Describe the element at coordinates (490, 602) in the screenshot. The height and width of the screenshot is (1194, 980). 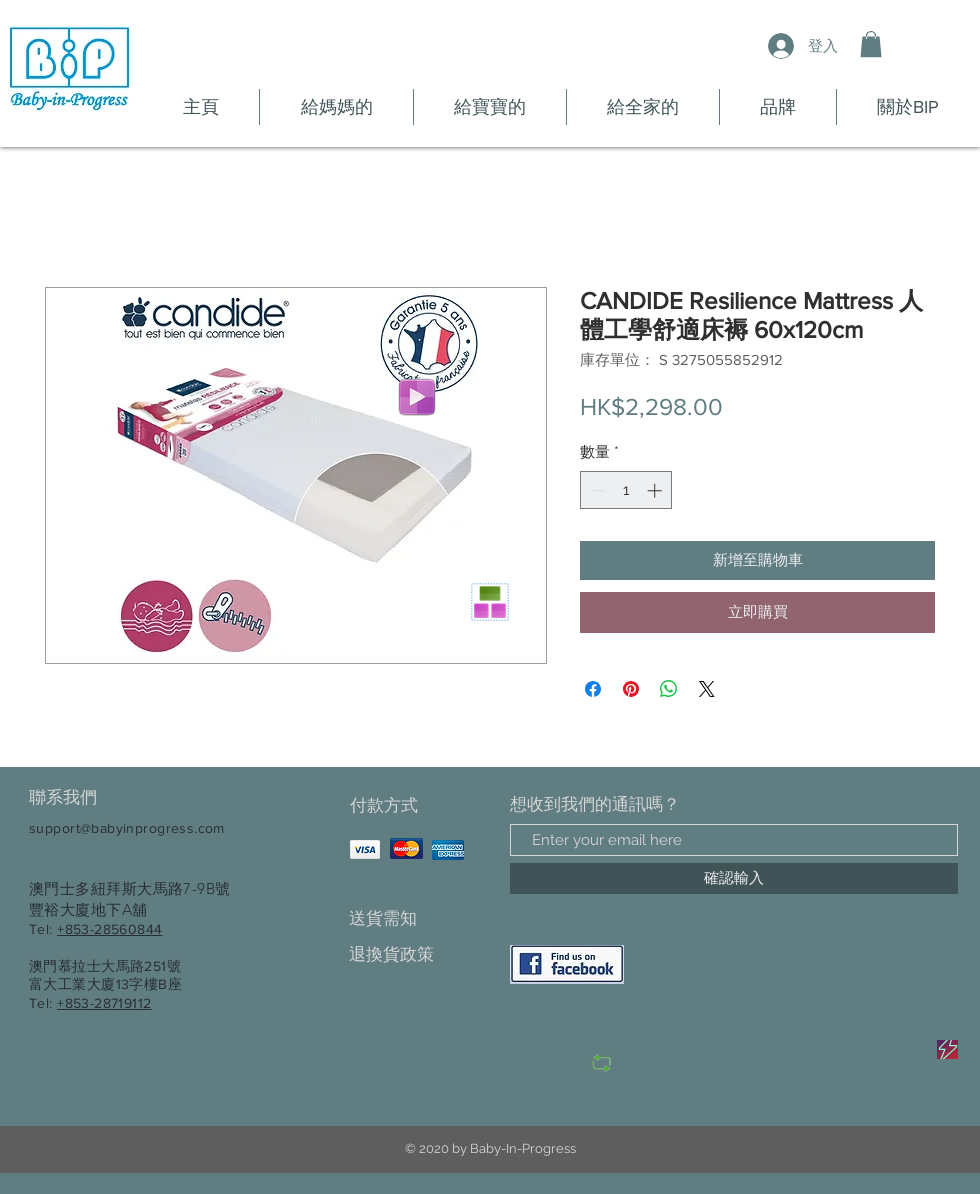
I see `select all items in the current view` at that location.